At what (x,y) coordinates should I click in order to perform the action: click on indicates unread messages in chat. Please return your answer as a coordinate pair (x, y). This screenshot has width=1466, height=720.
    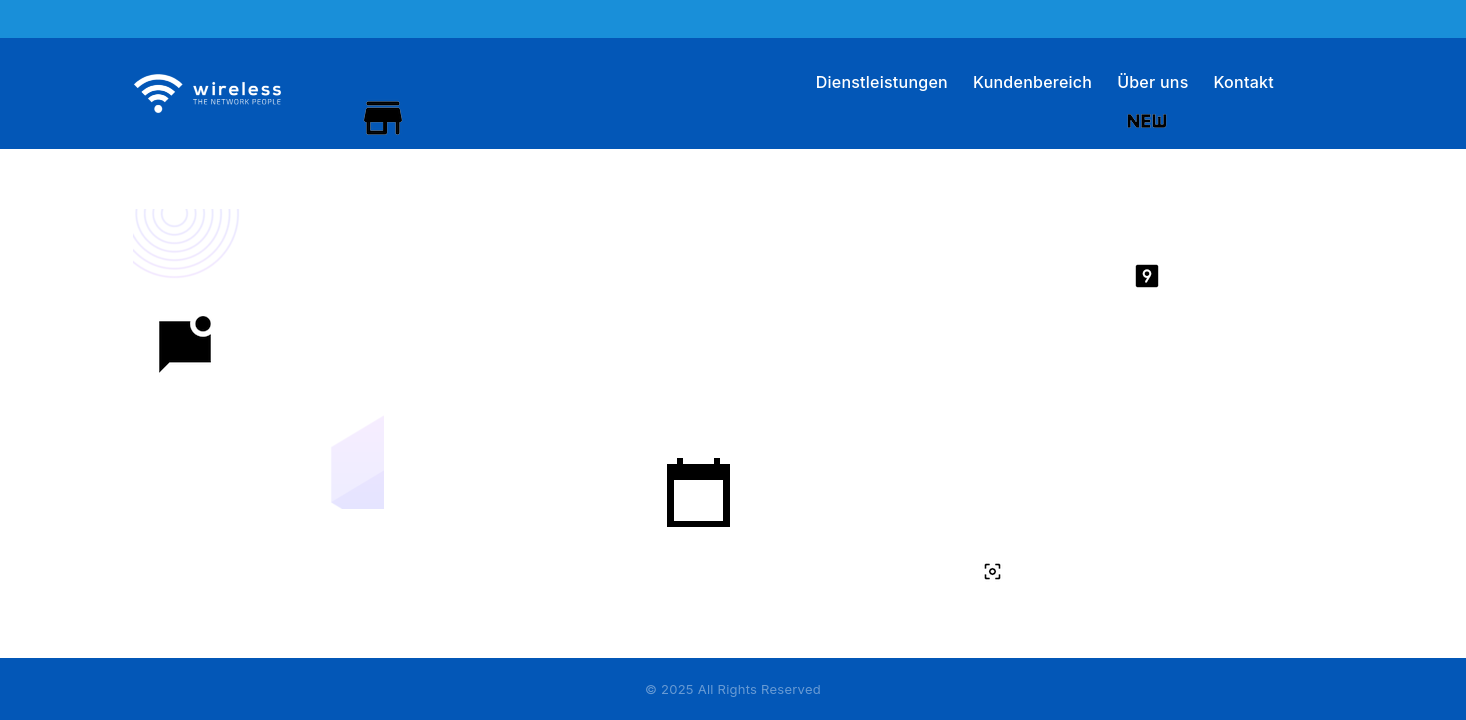
    Looking at the image, I should click on (185, 347).